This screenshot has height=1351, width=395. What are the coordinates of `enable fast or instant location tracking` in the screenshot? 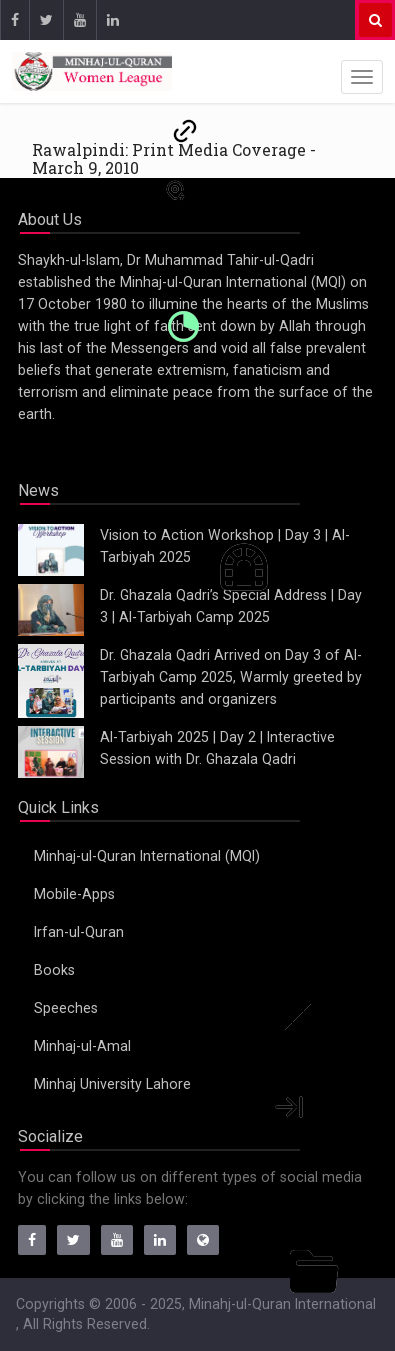 It's located at (175, 190).